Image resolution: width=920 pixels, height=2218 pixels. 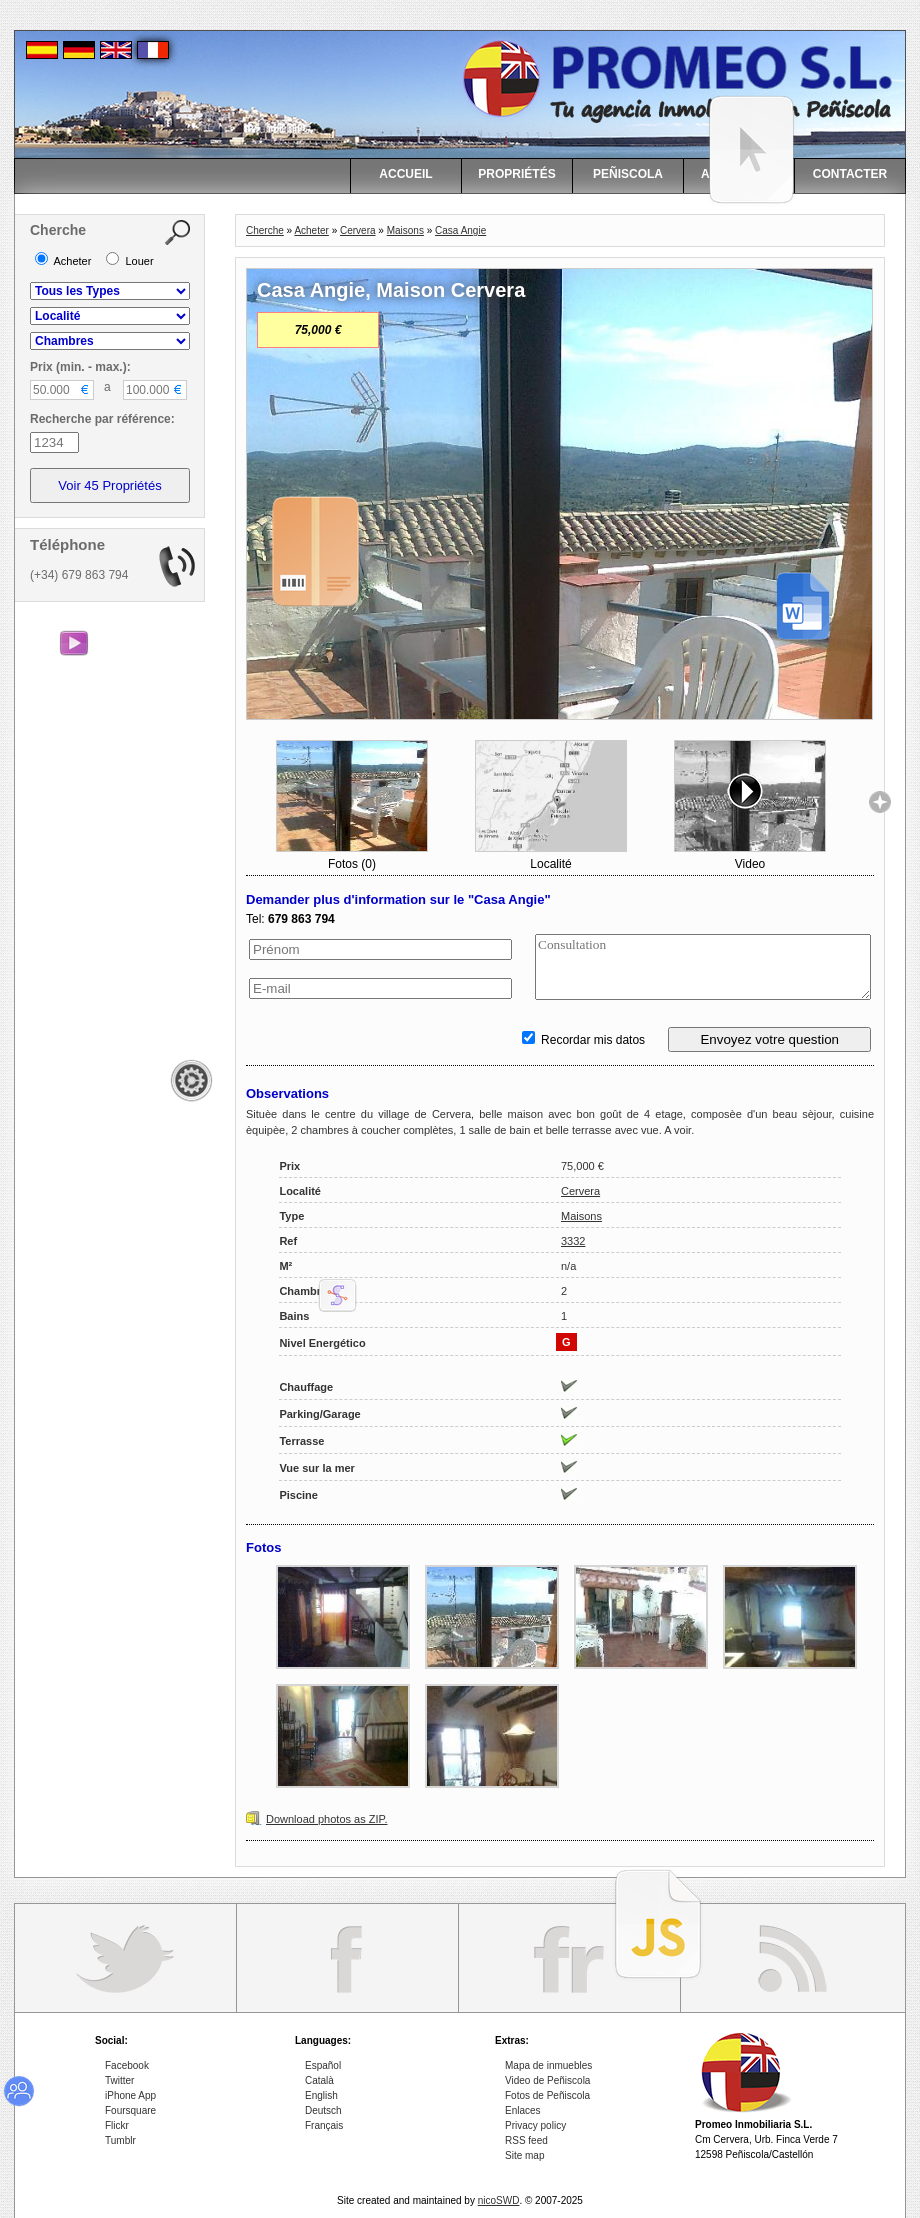 I want to click on cursor image file type, so click(x=751, y=149).